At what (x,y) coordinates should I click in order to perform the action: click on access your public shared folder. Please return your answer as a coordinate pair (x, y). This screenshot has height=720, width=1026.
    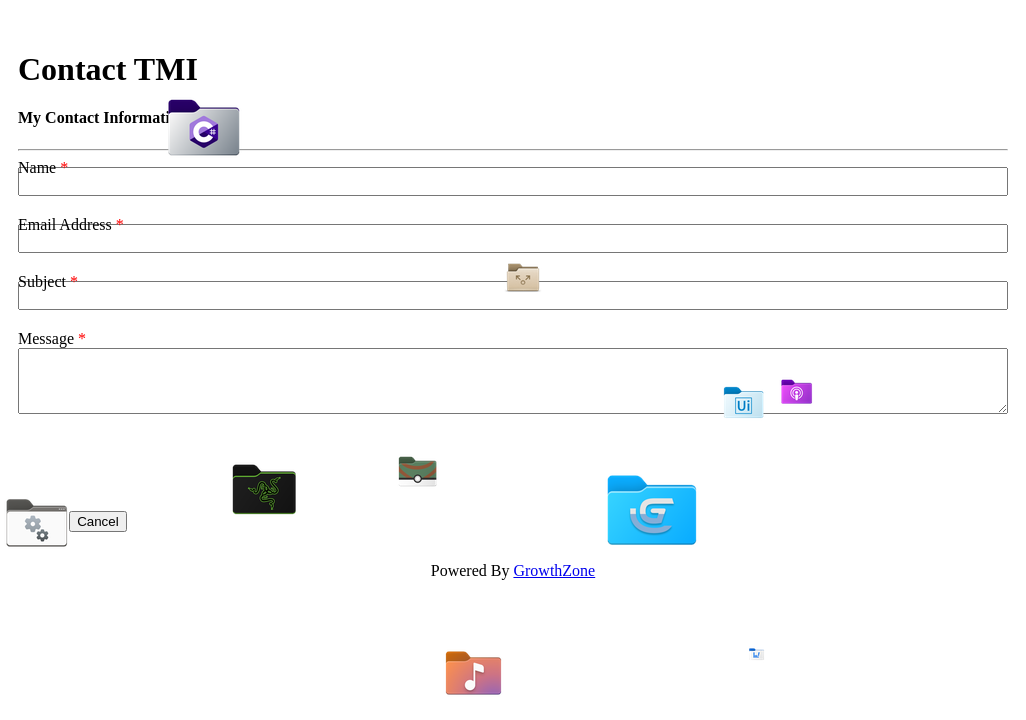
    Looking at the image, I should click on (523, 279).